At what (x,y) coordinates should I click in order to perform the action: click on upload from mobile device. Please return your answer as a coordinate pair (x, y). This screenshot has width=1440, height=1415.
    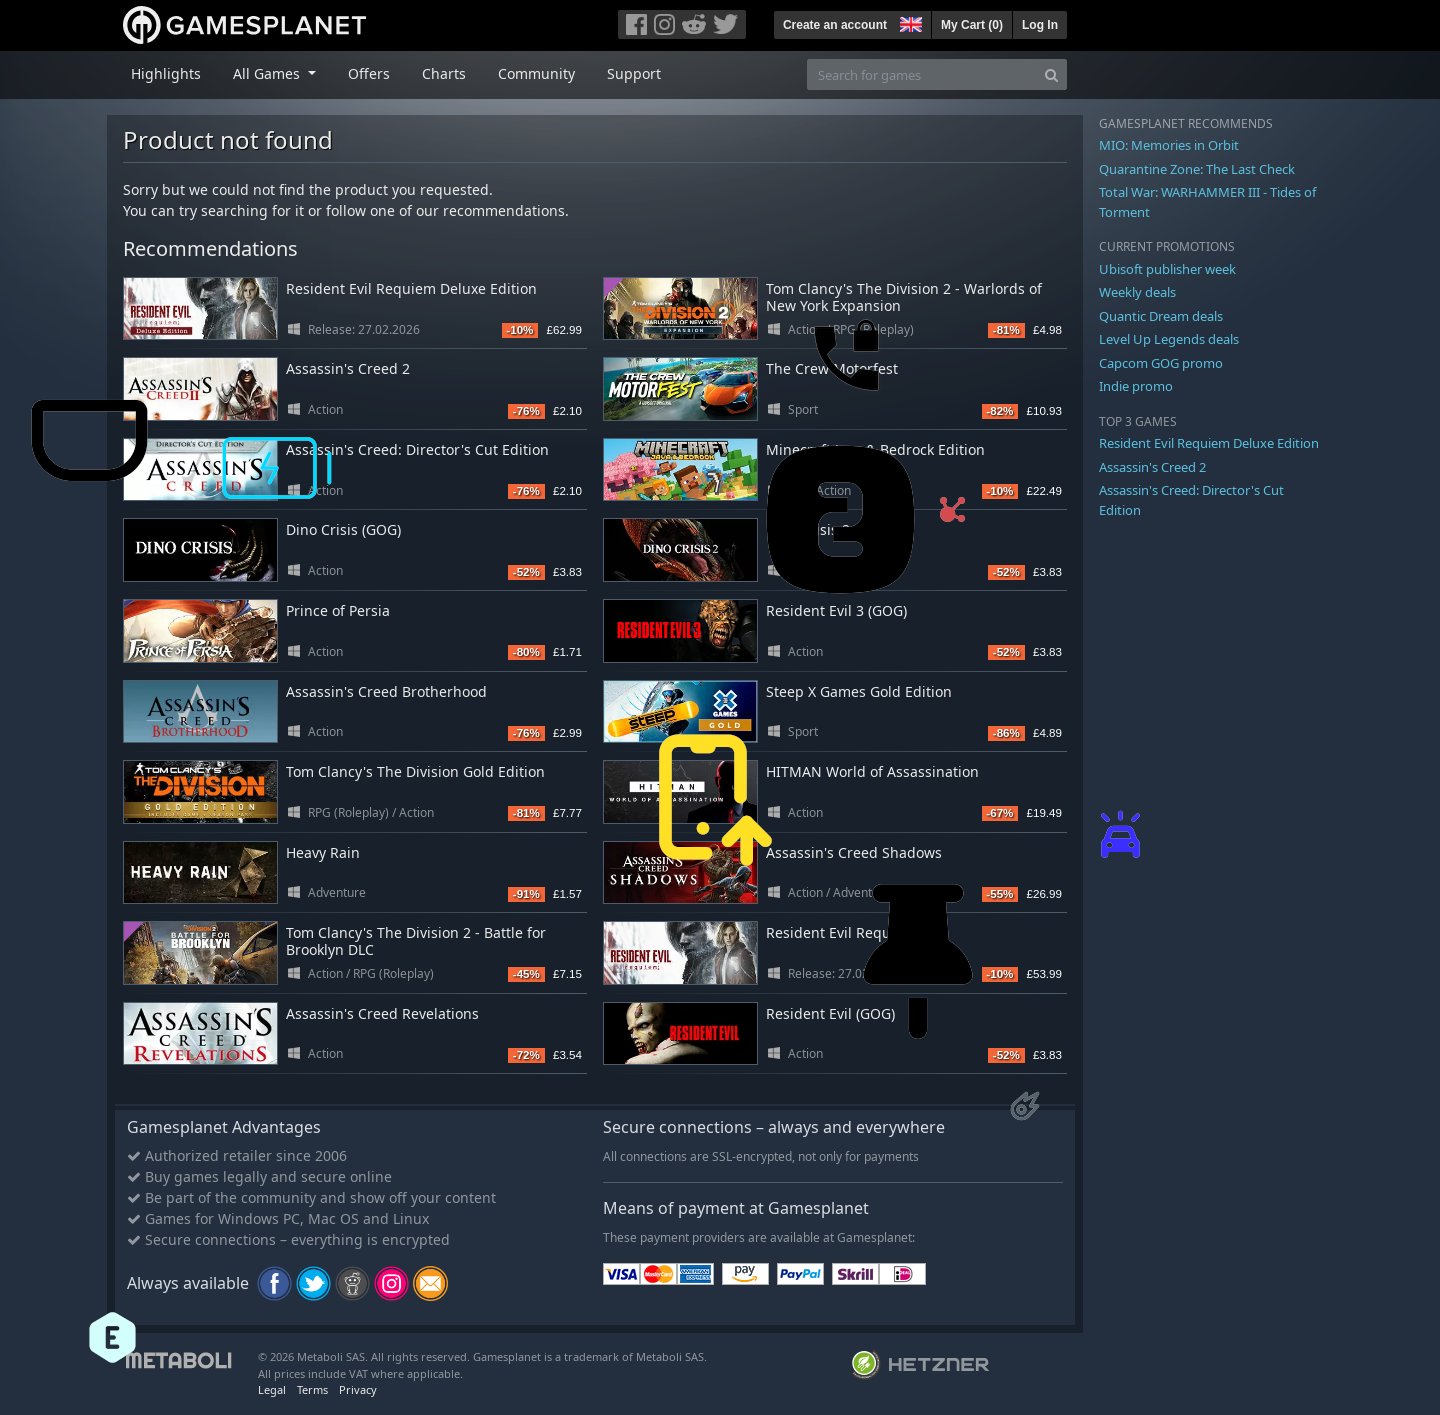
    Looking at the image, I should click on (703, 797).